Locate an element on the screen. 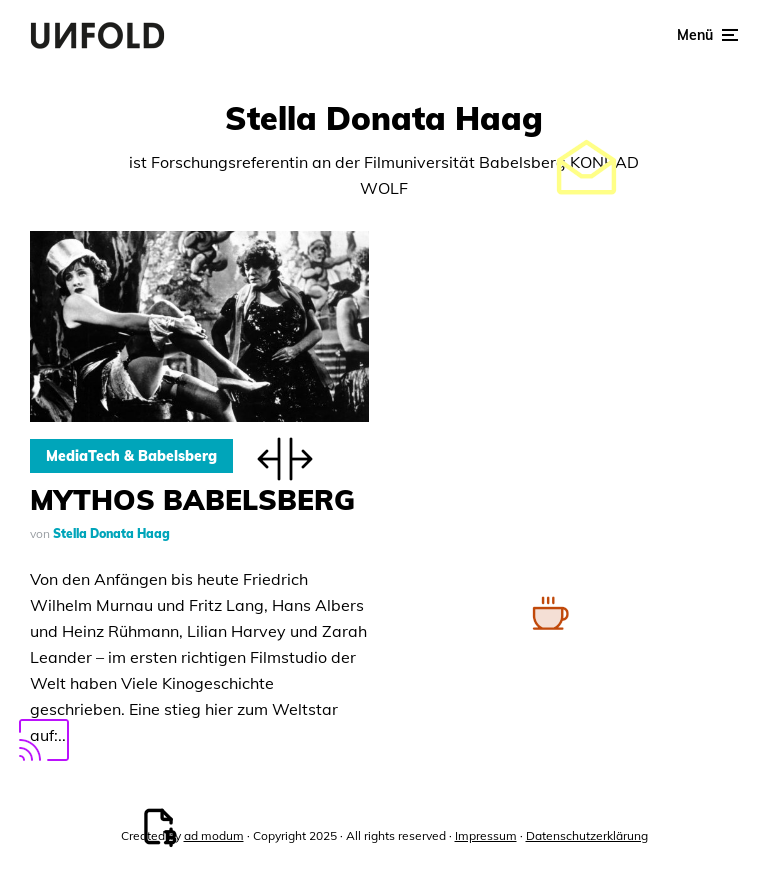 The width and height of the screenshot is (768, 896). cast your screen to another device is located at coordinates (44, 740).